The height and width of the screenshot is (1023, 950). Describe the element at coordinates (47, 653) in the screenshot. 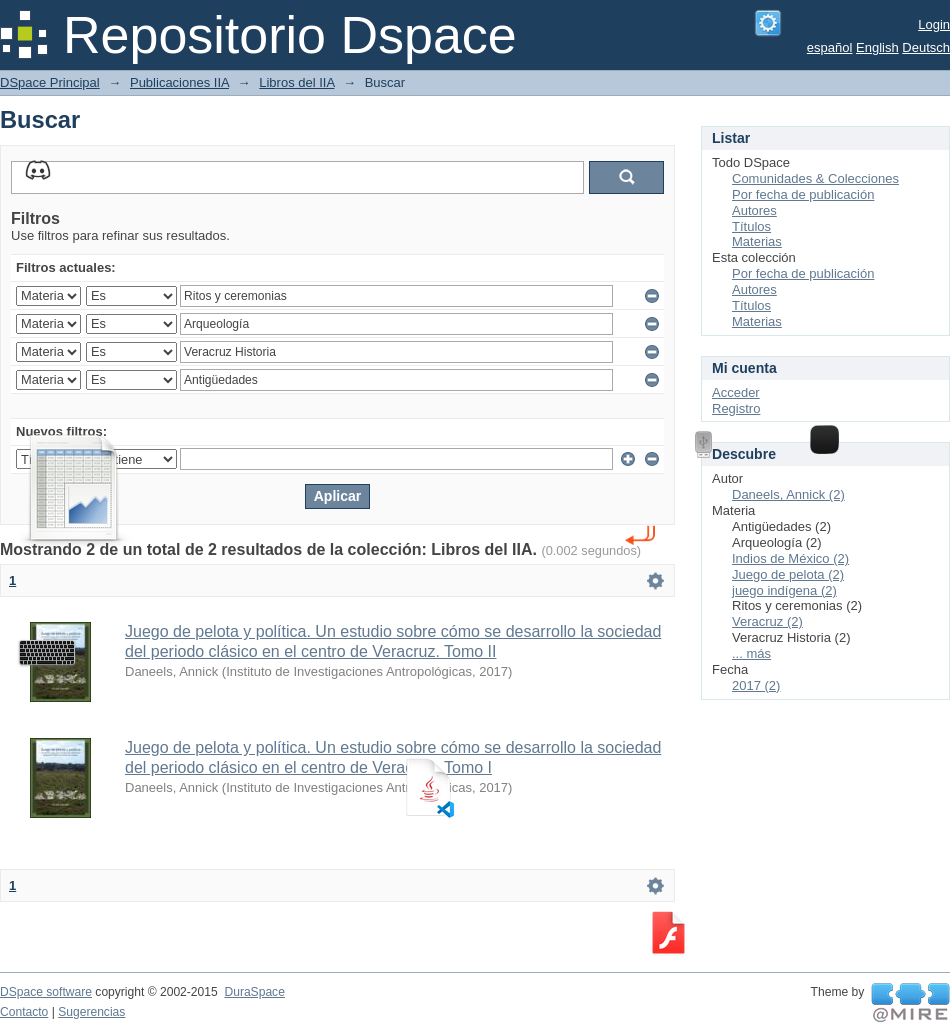

I see `indicates an extended keyboard is connected` at that location.